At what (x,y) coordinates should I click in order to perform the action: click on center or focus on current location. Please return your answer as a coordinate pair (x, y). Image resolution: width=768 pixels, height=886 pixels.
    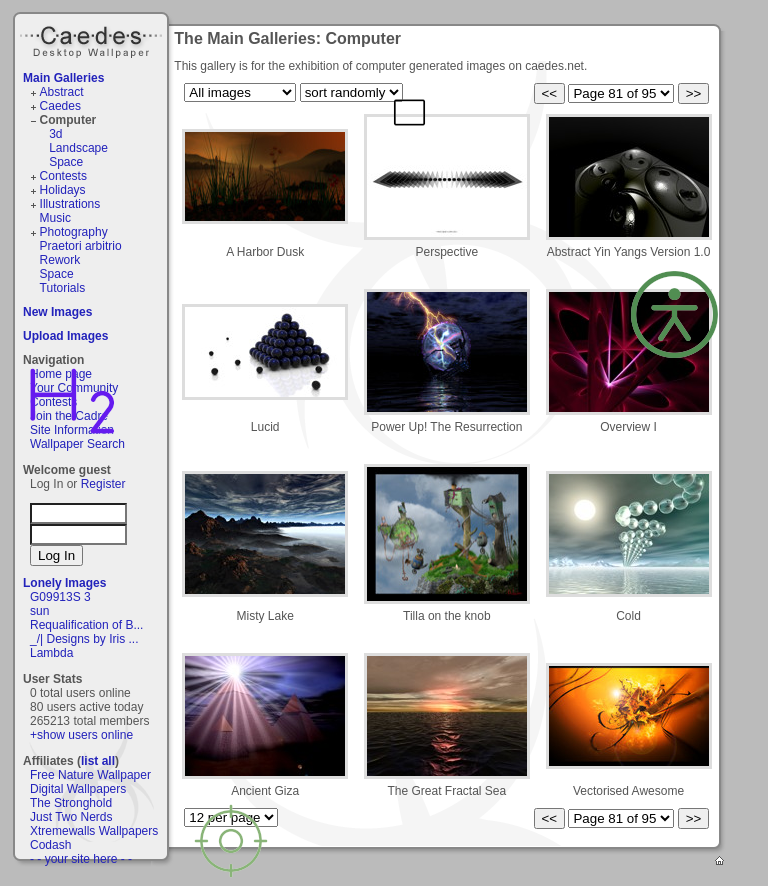
    Looking at the image, I should click on (231, 841).